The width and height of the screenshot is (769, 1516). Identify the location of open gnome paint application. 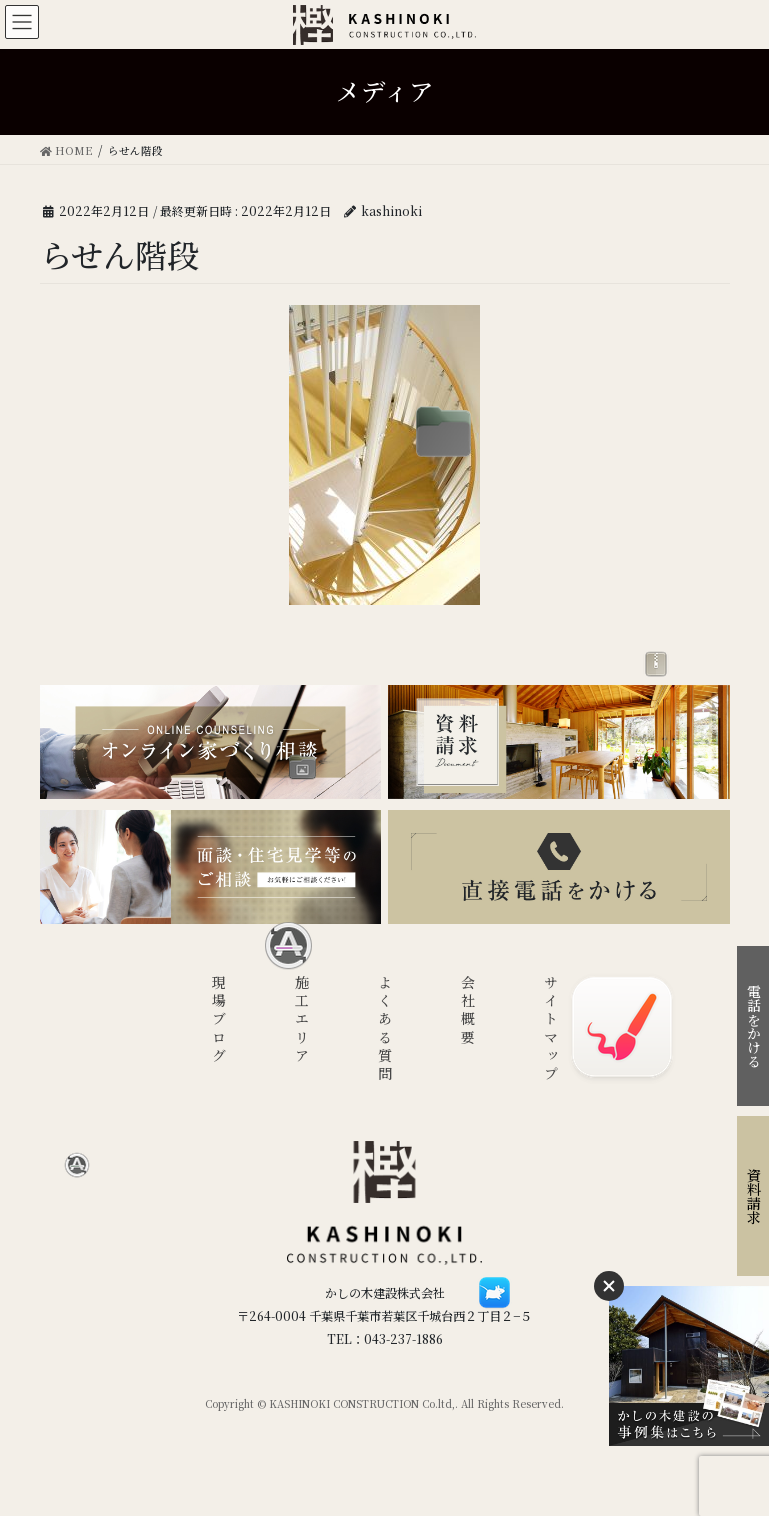
(622, 1027).